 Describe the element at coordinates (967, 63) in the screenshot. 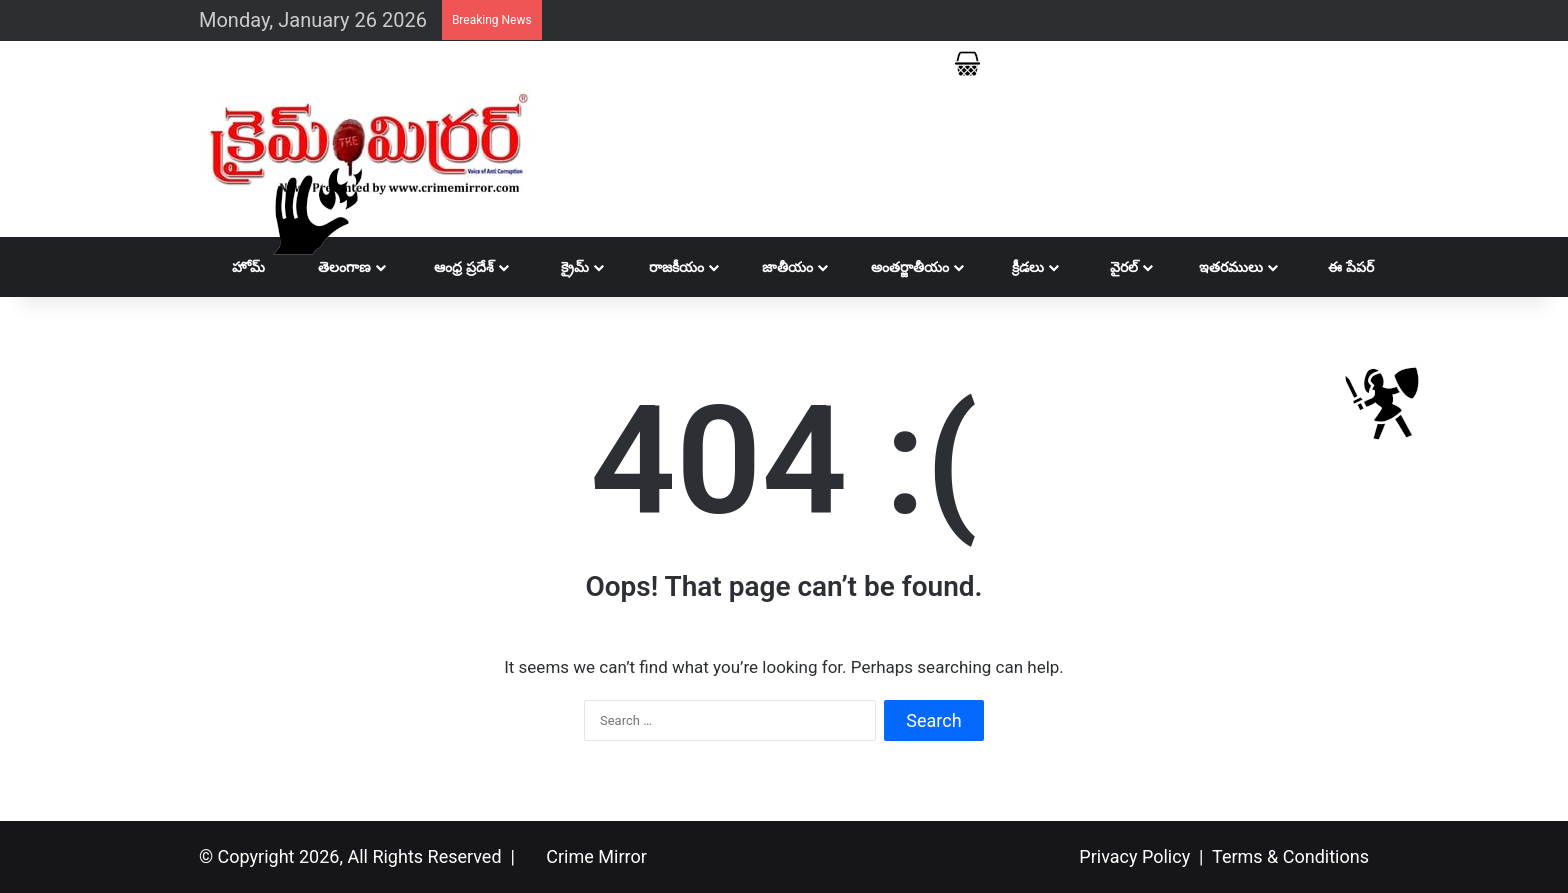

I see `view your shopping basket` at that location.